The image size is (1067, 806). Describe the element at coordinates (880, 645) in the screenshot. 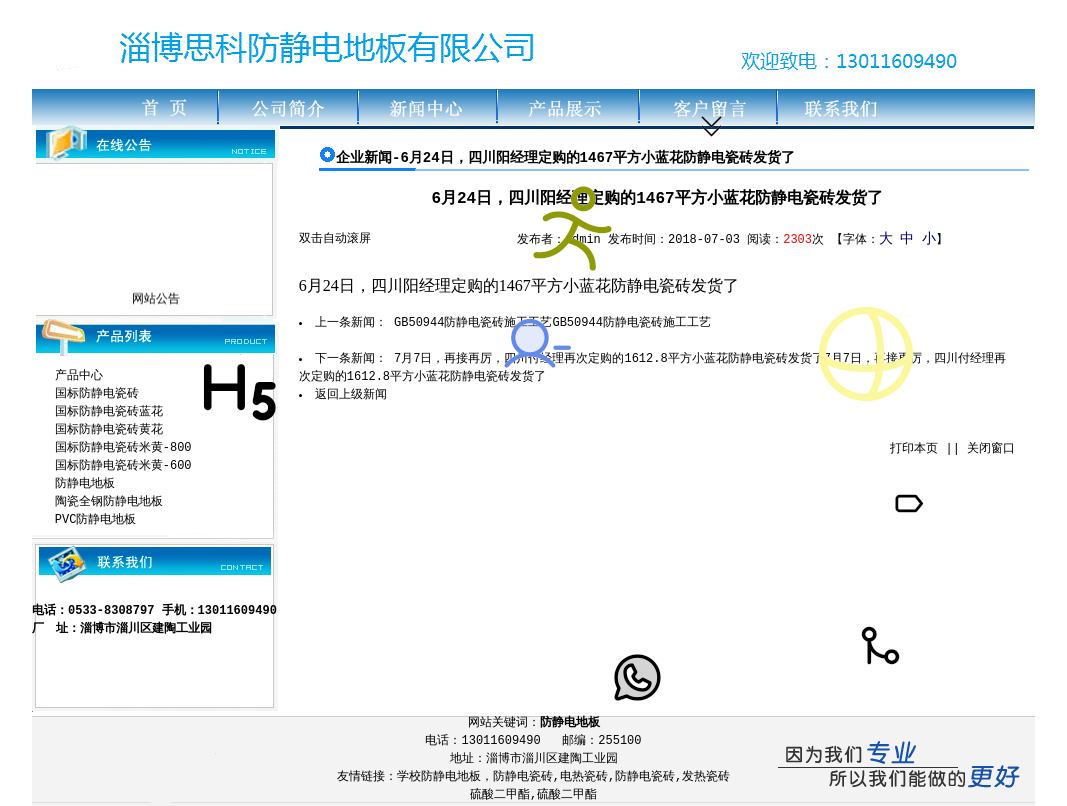

I see `merge branches in version control` at that location.